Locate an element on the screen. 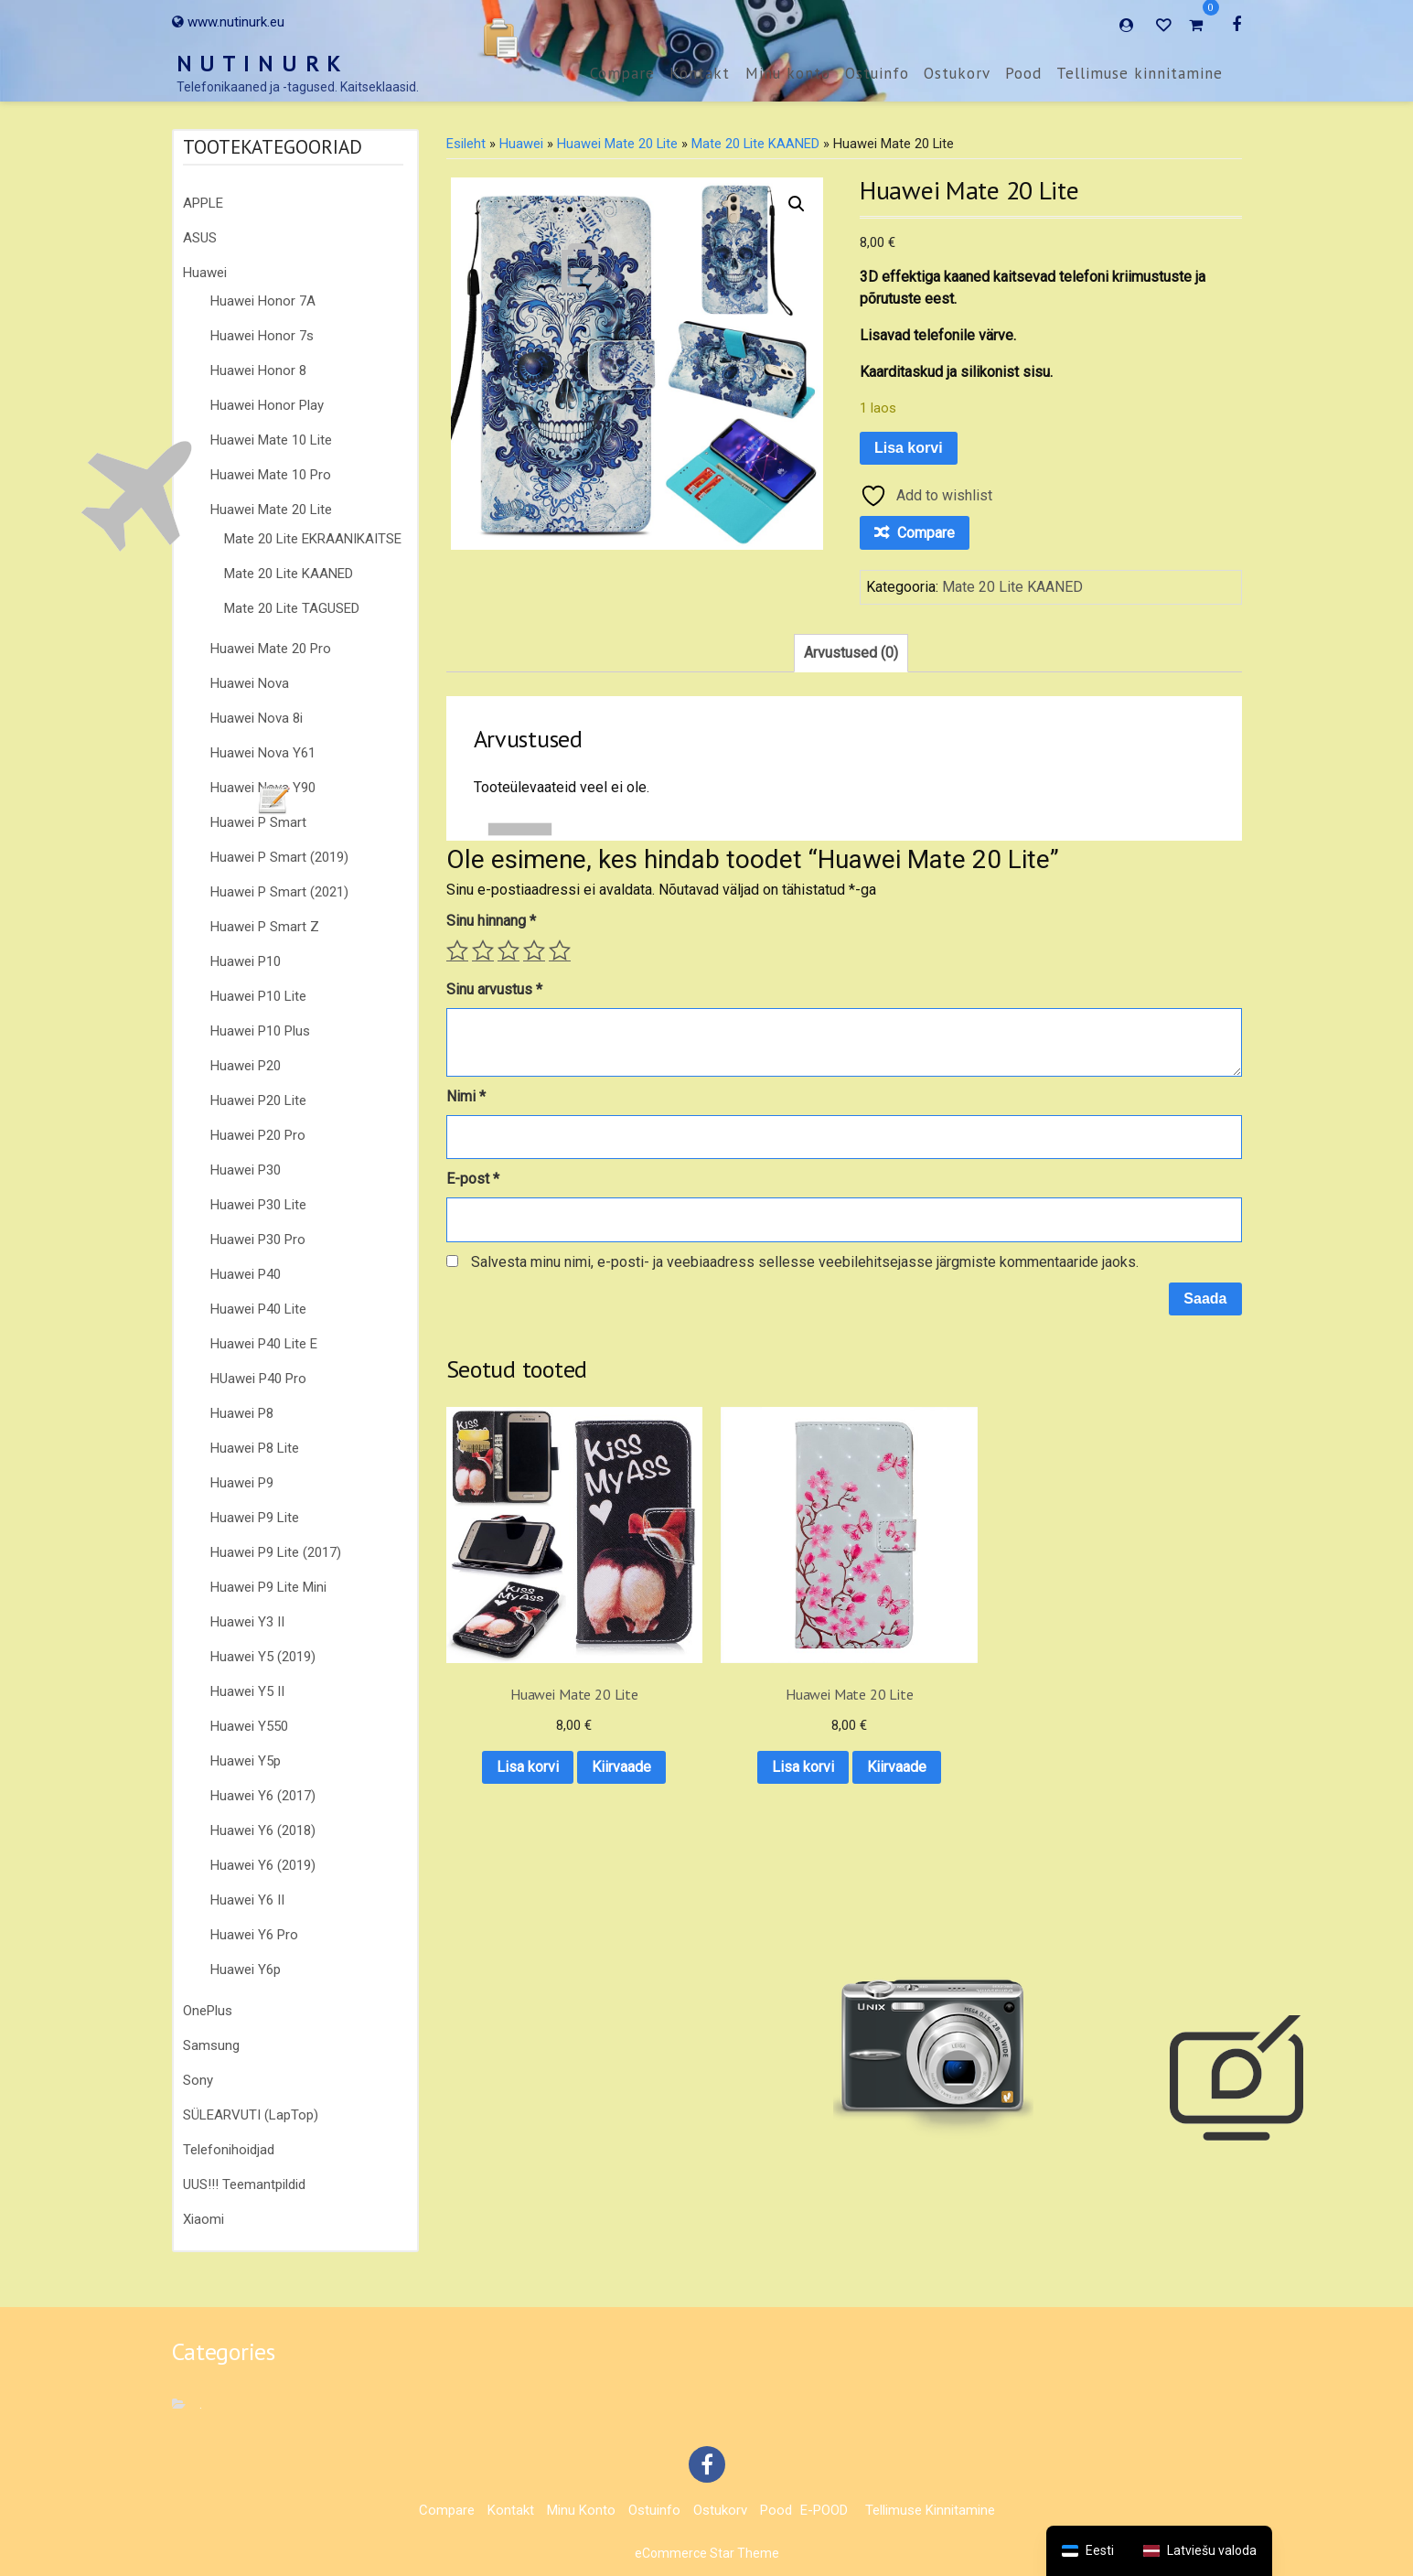 The image size is (1413, 2576). customize display and theme settings is located at coordinates (1236, 2082).